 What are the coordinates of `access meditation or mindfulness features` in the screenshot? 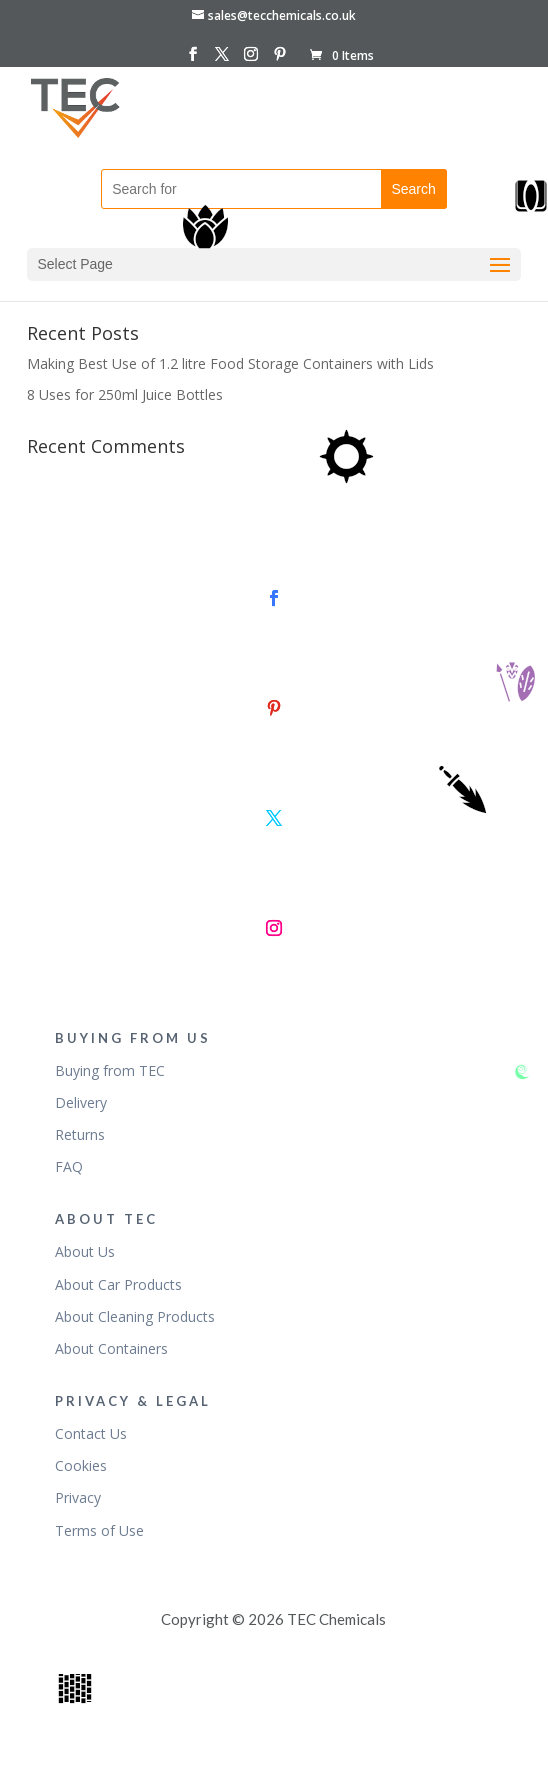 It's located at (205, 225).